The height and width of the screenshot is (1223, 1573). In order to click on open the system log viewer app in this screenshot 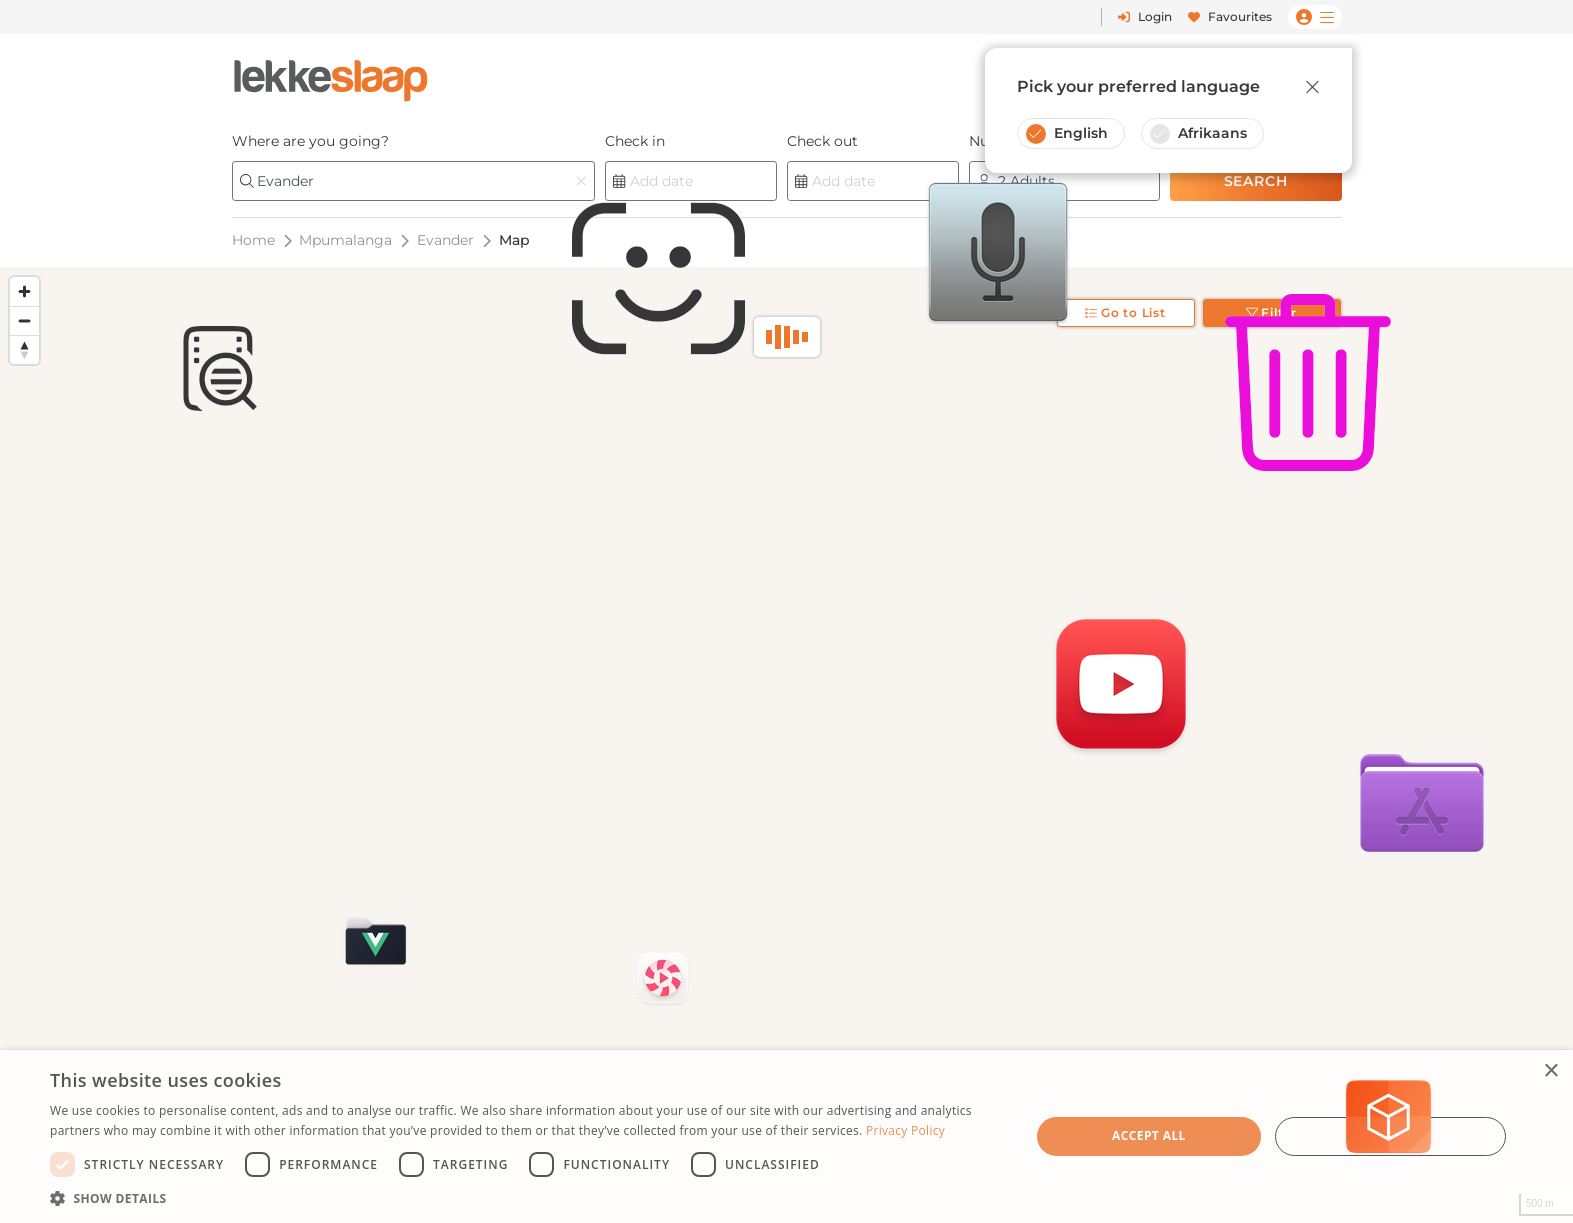, I will do `click(220, 368)`.